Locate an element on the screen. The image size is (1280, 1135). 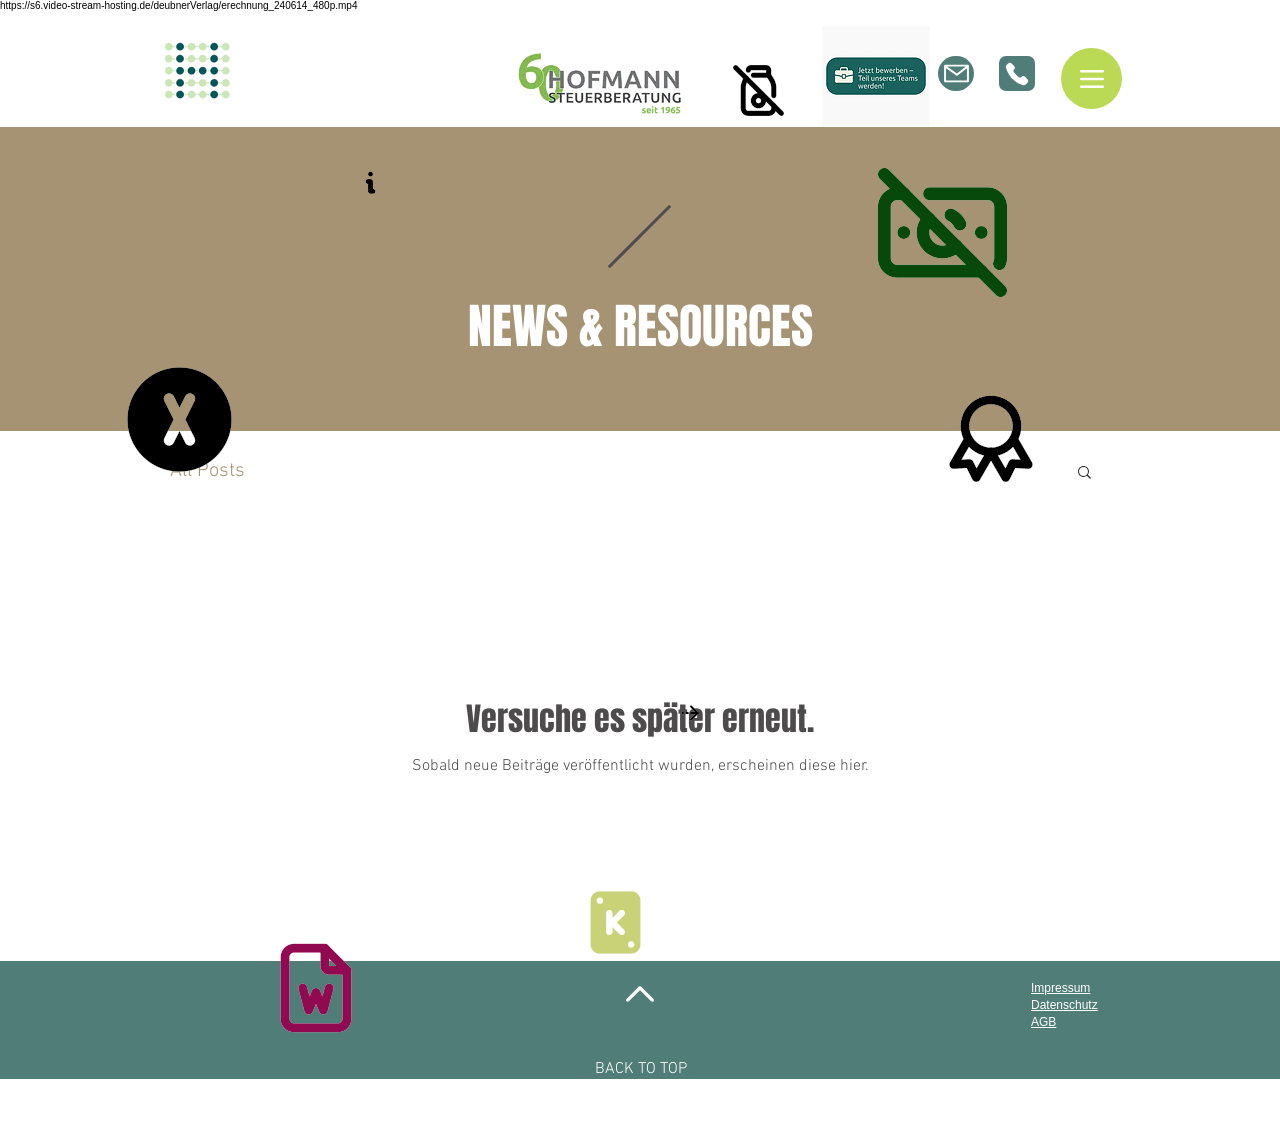
payment method unavailable is located at coordinates (942, 232).